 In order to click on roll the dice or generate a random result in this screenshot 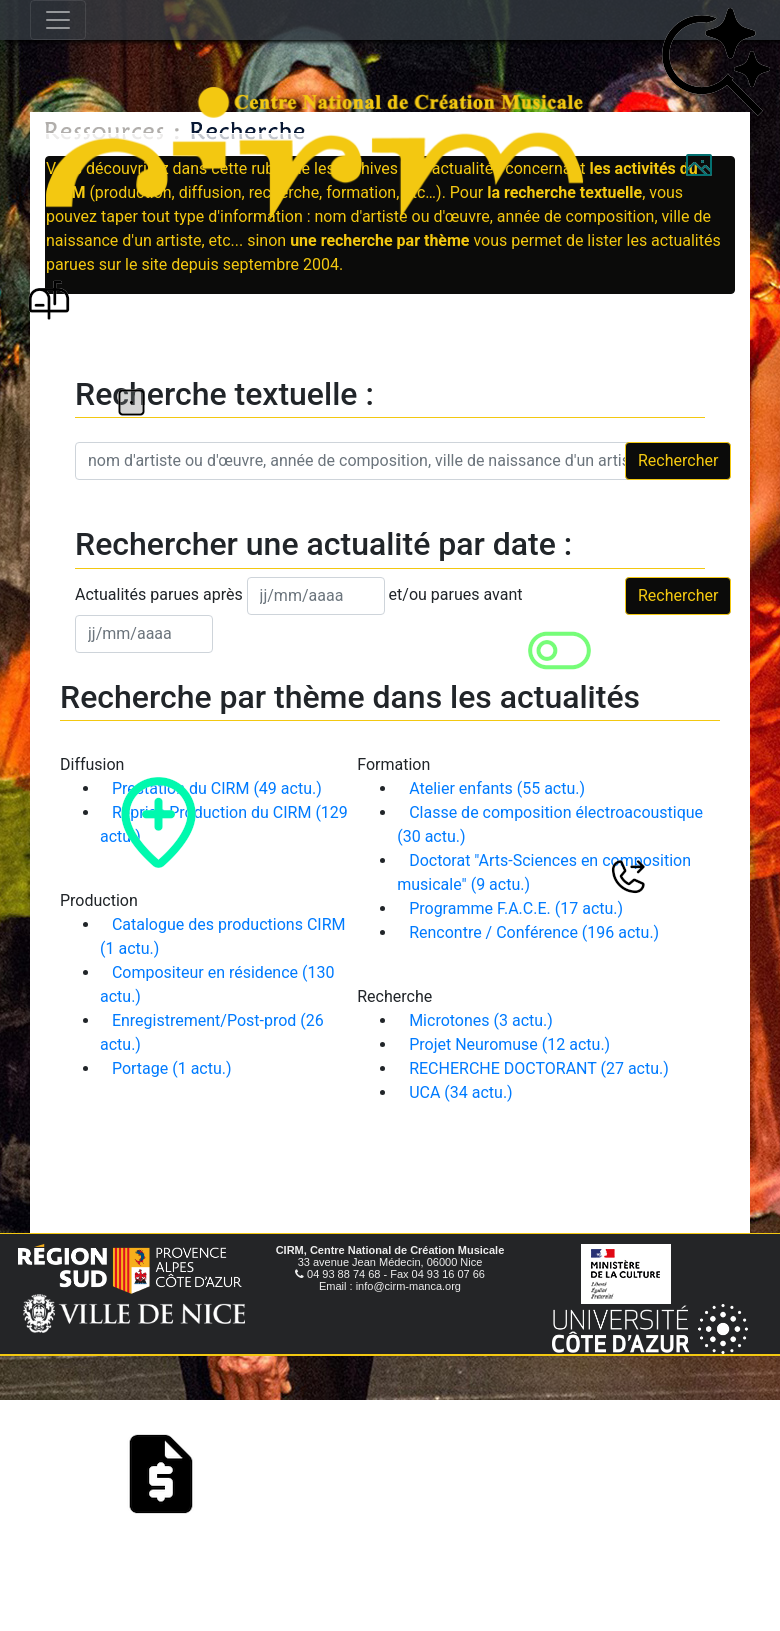, I will do `click(131, 402)`.